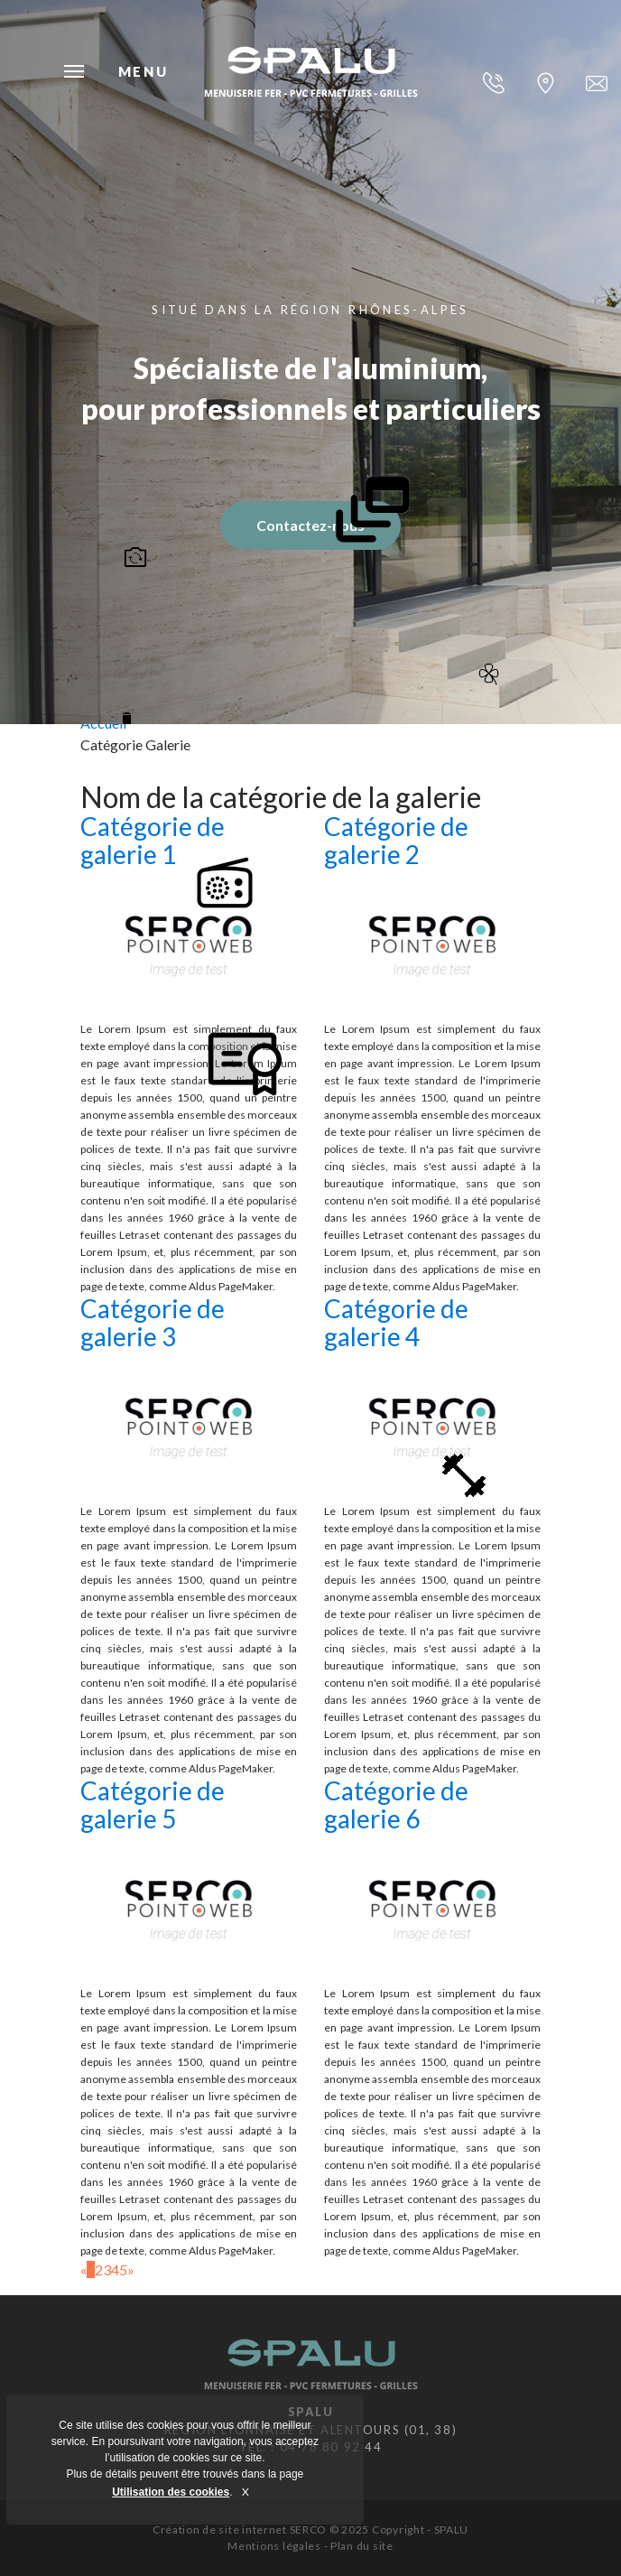 This screenshot has width=621, height=2576. I want to click on delete selected item, so click(126, 718).